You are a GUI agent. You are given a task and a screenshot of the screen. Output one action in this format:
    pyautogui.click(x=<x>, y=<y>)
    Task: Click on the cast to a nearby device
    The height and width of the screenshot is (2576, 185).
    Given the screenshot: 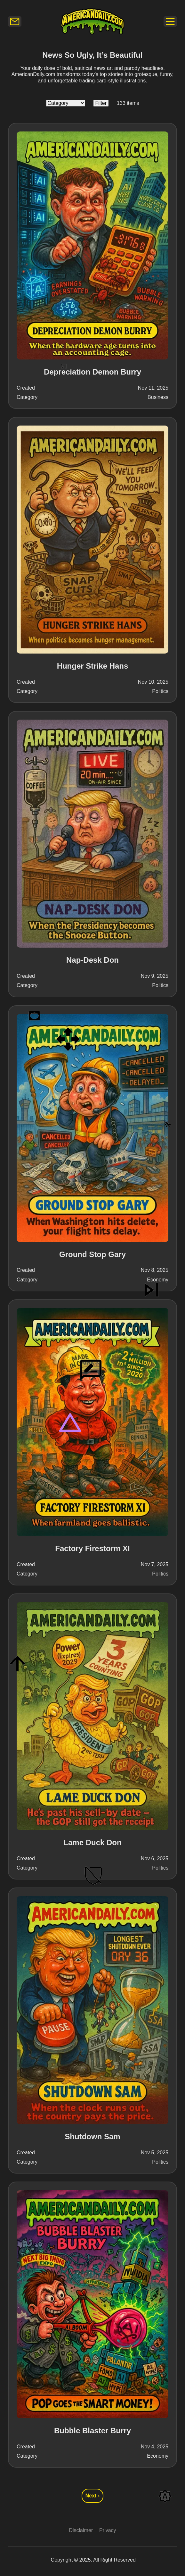 What is the action you would take?
    pyautogui.click(x=64, y=366)
    